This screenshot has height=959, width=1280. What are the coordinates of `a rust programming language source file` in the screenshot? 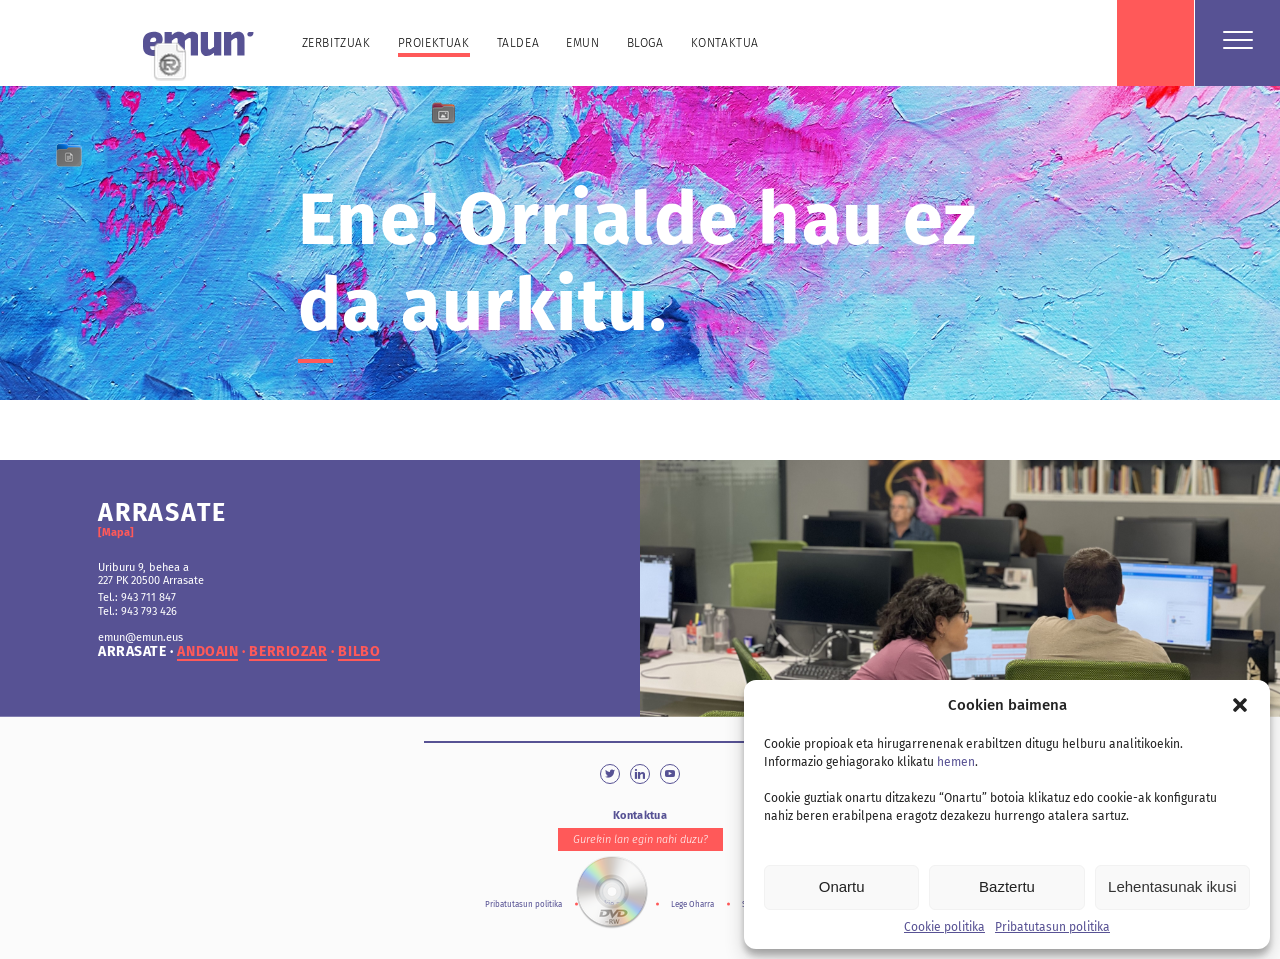 It's located at (170, 61).